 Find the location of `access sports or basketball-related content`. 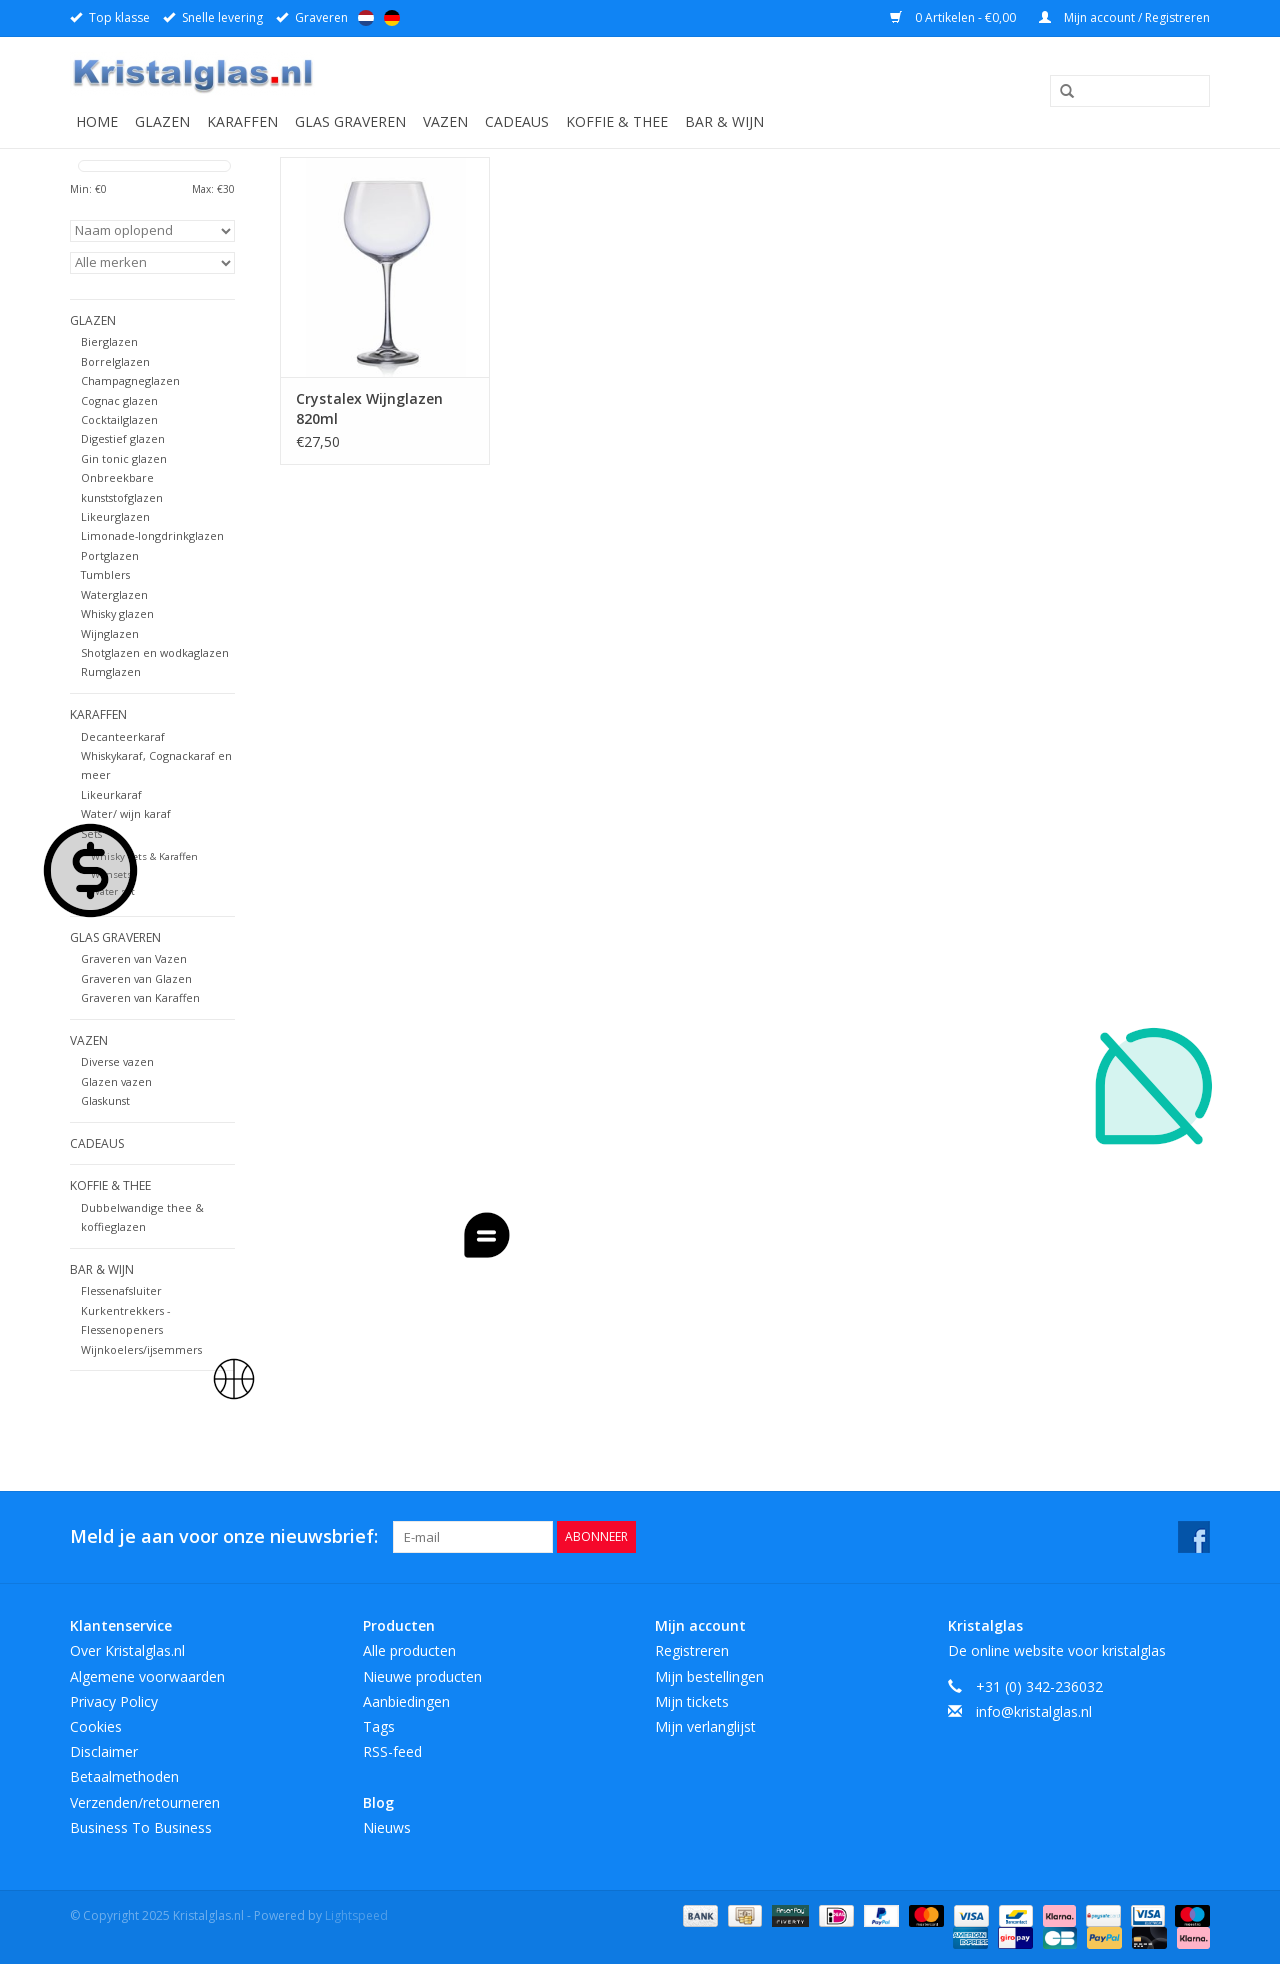

access sports or basketball-related content is located at coordinates (234, 1379).